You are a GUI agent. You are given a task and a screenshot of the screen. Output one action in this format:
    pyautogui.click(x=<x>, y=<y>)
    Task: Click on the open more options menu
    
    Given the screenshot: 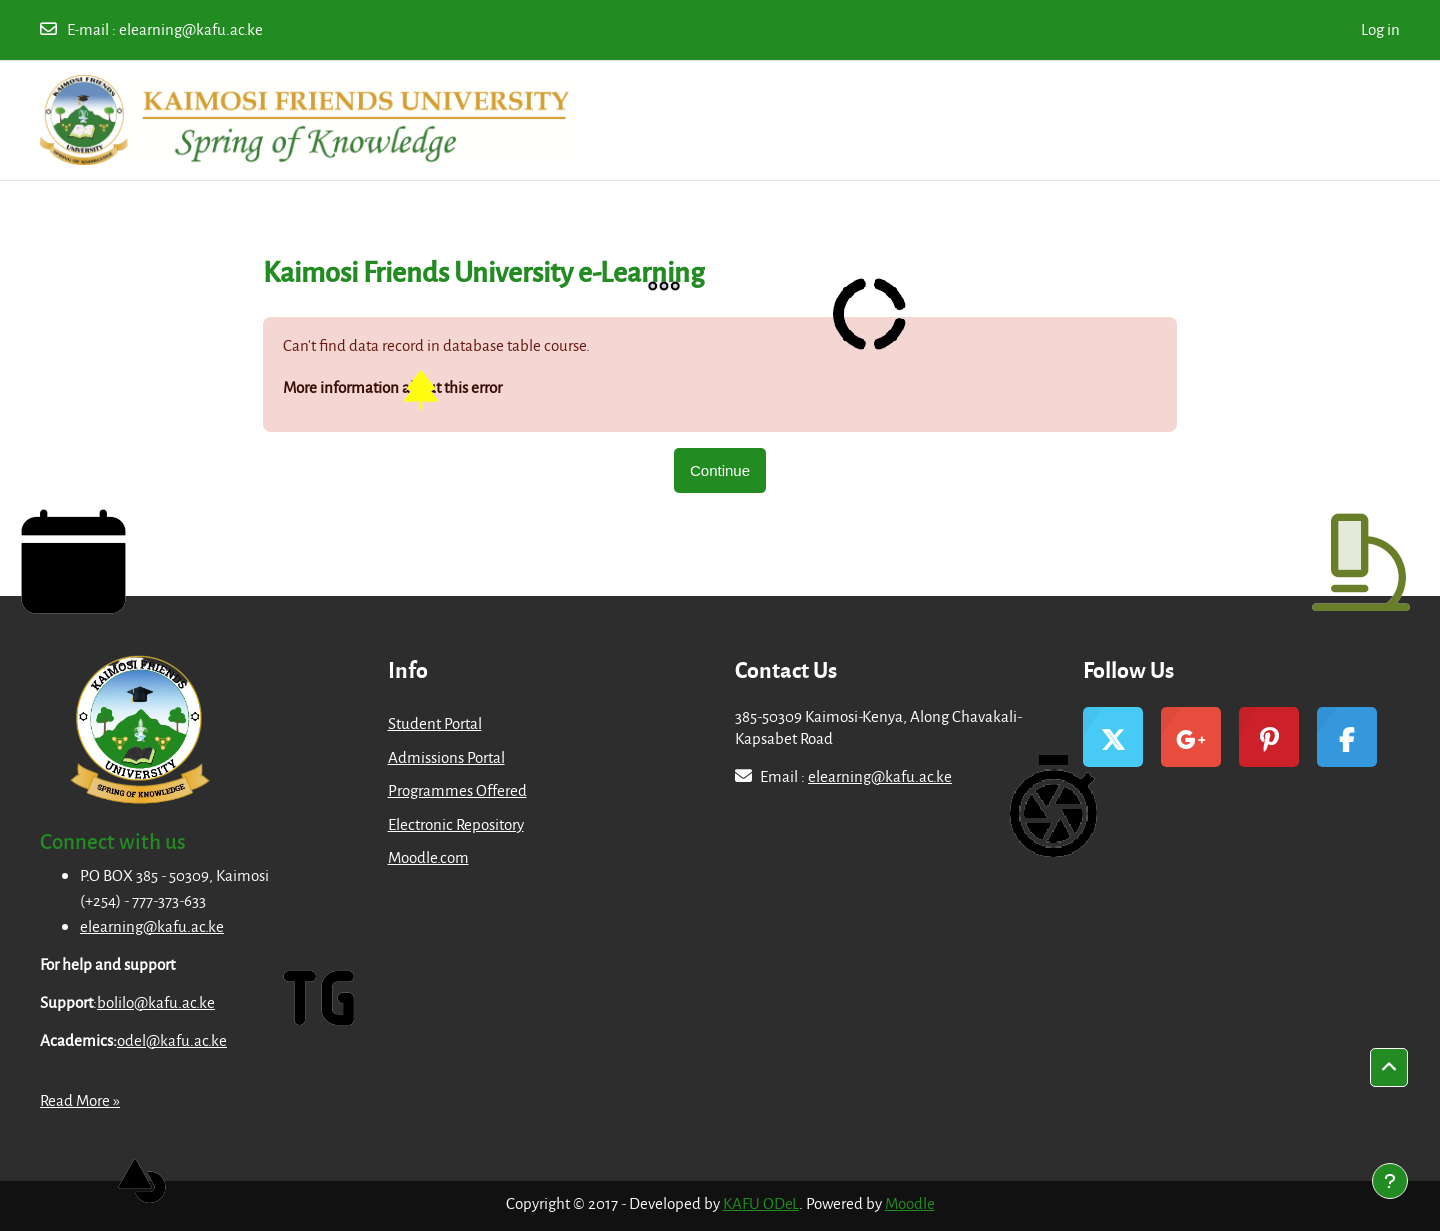 What is the action you would take?
    pyautogui.click(x=664, y=286)
    